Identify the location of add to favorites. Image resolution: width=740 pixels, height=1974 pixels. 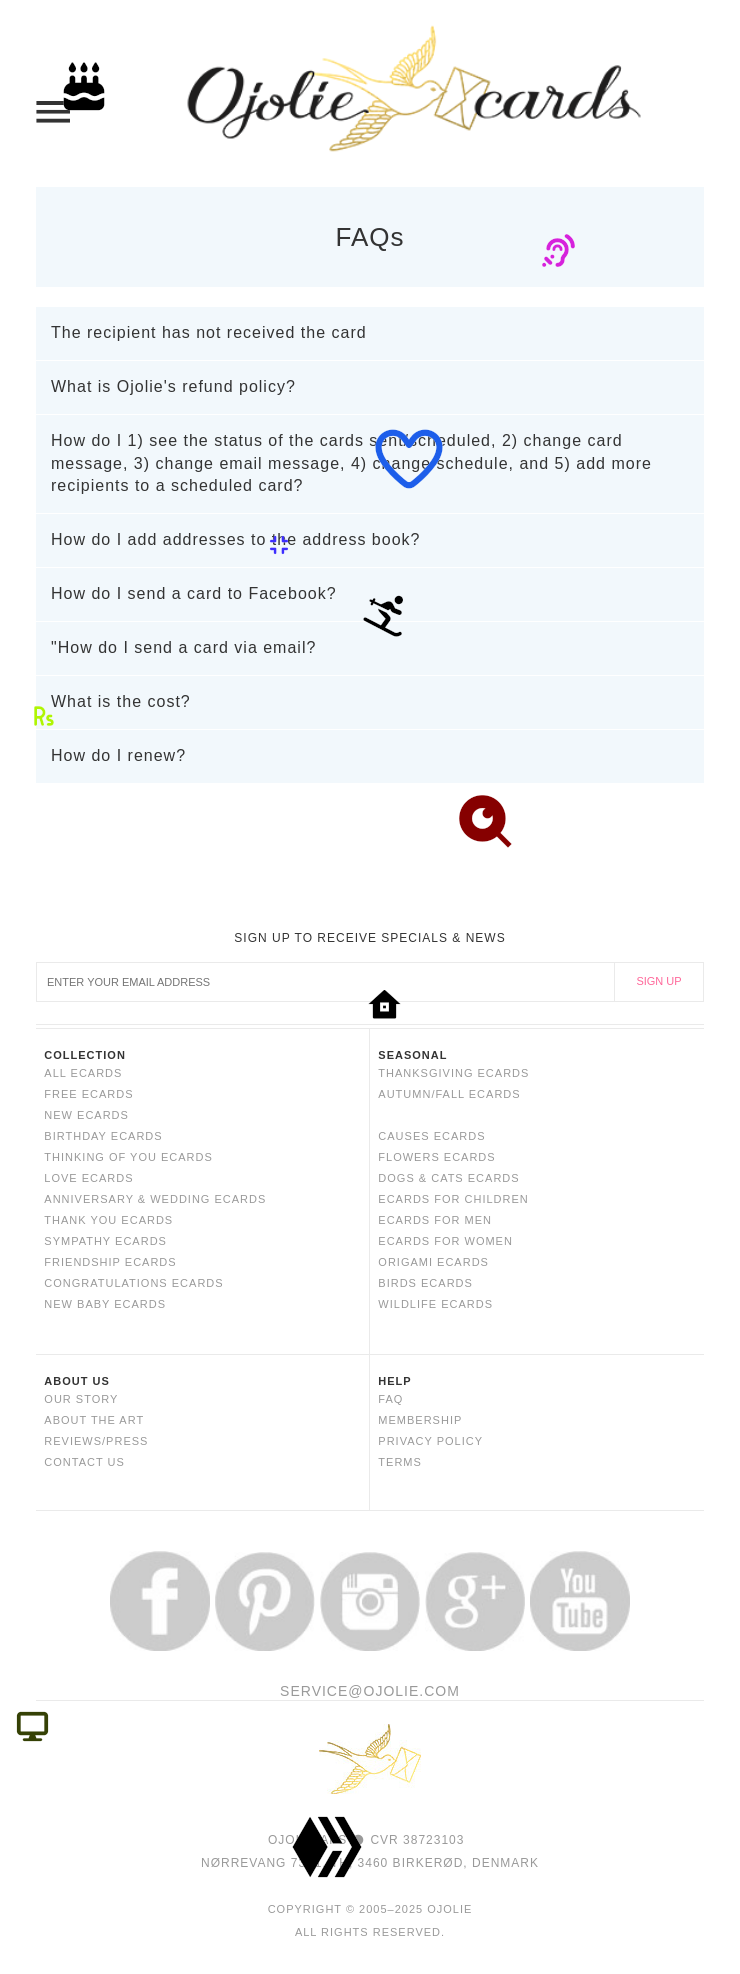
(409, 459).